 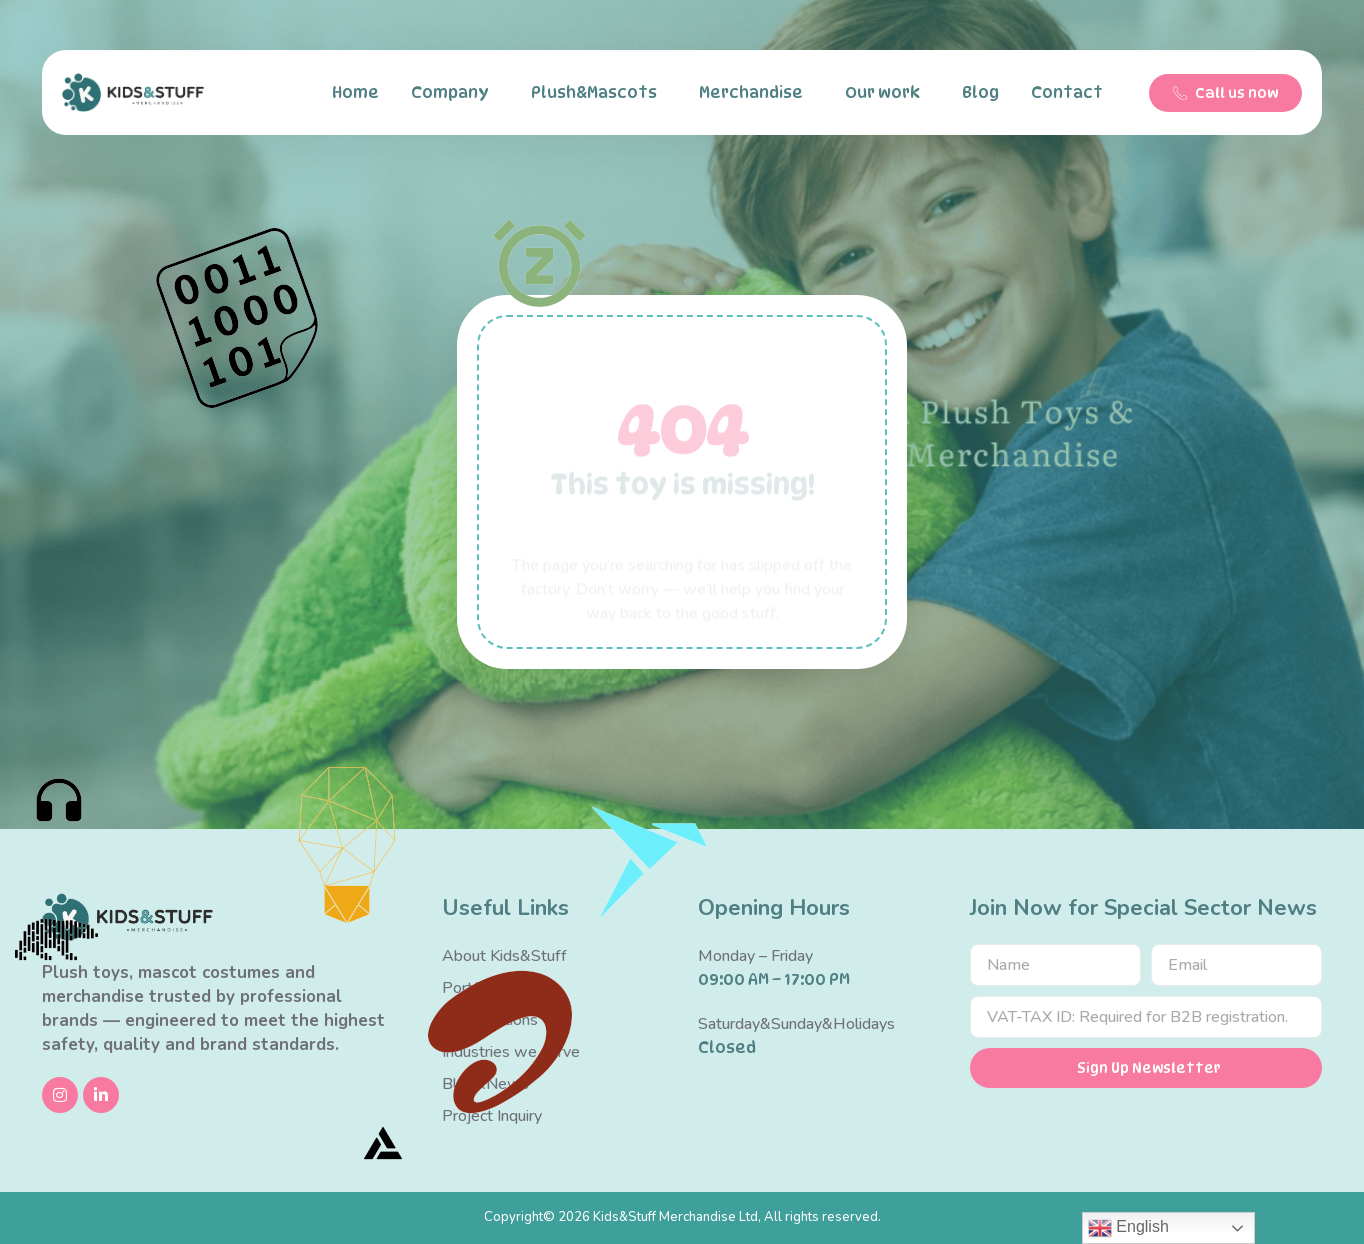 I want to click on open the minds social network app, so click(x=347, y=845).